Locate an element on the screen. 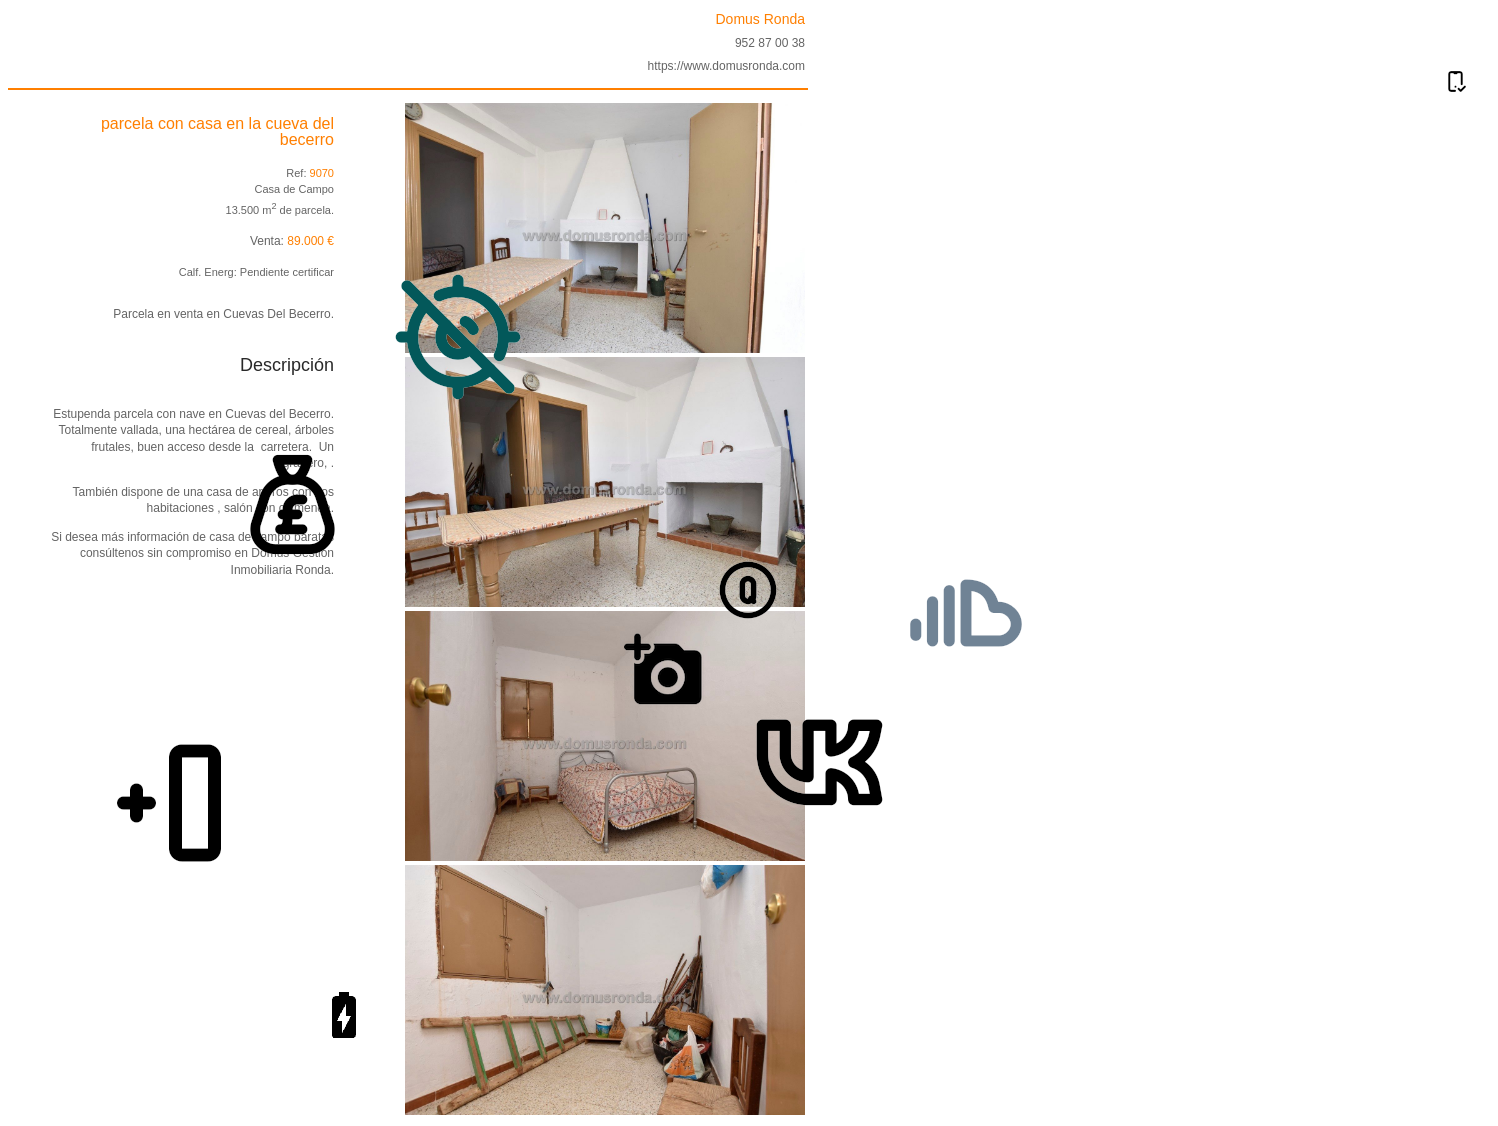  location services disabled is located at coordinates (458, 337).